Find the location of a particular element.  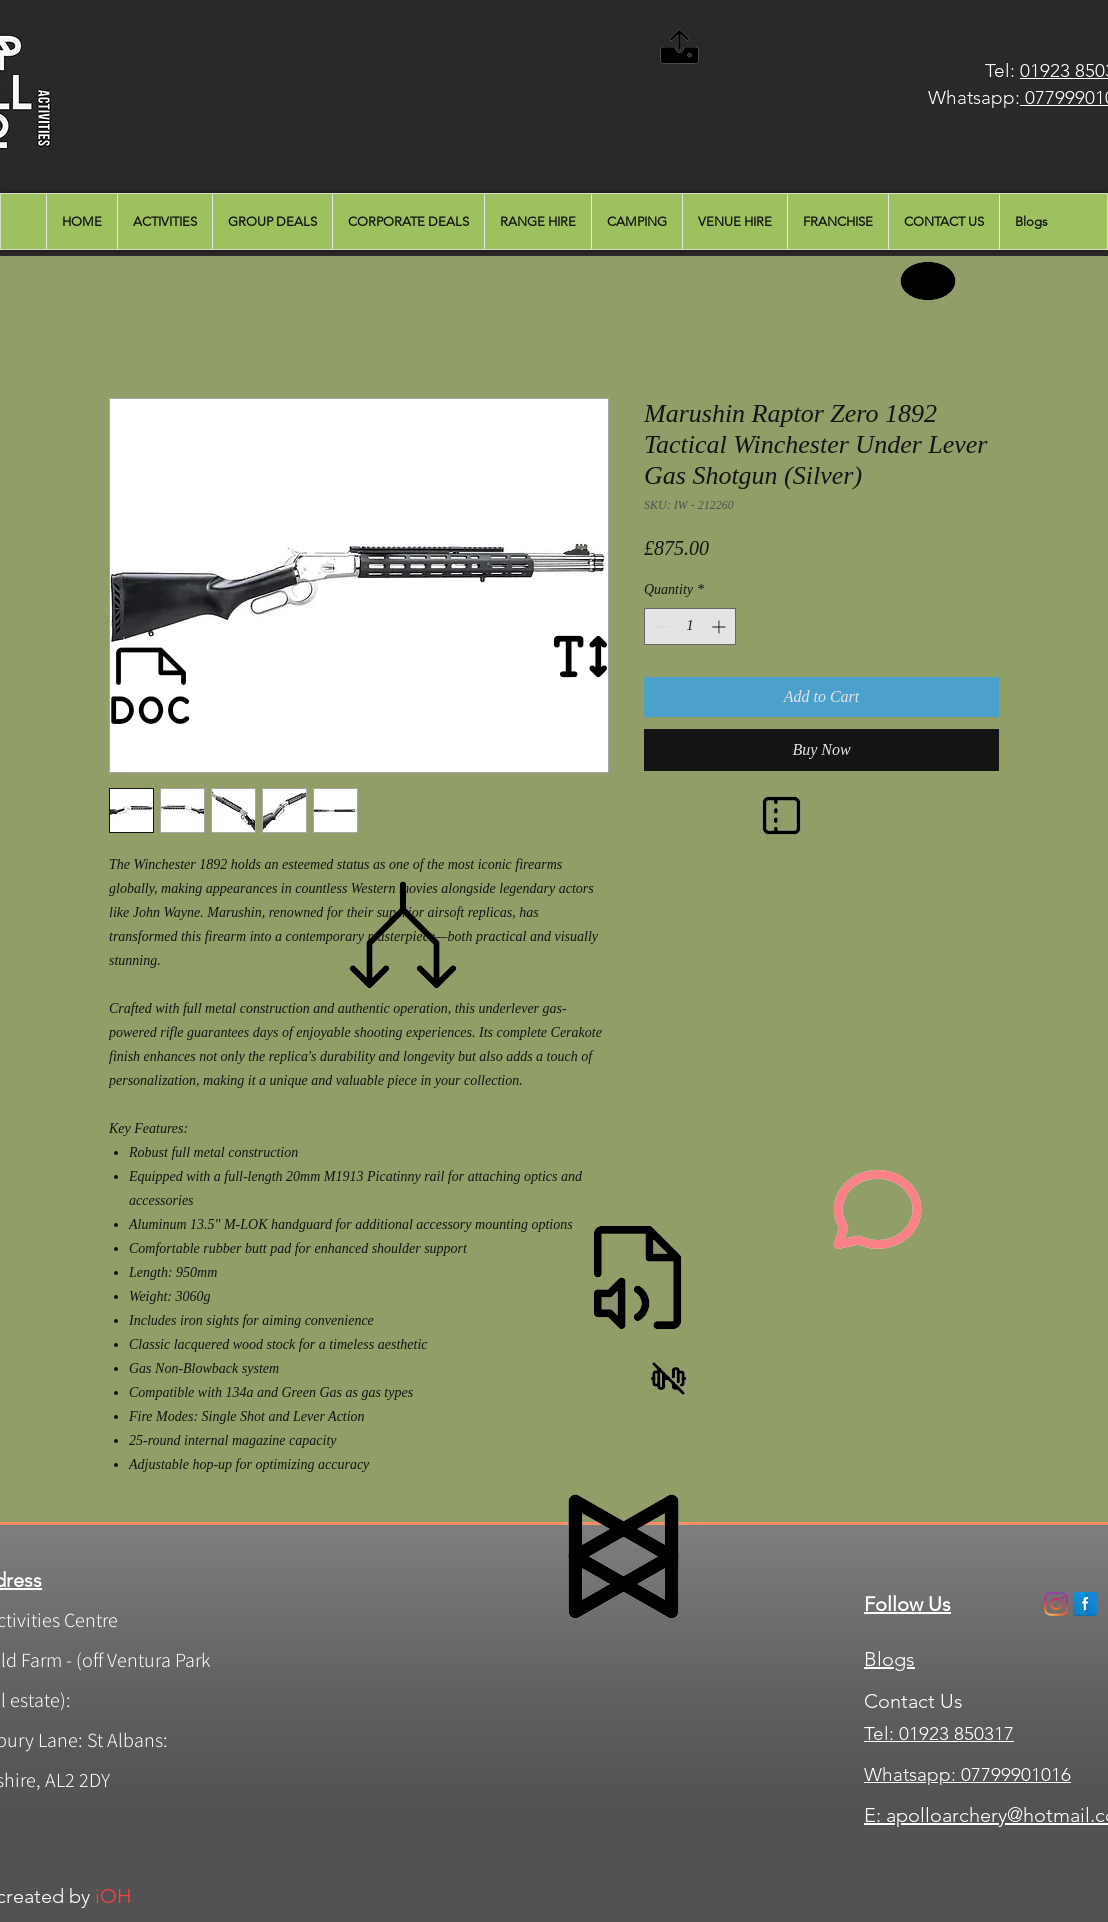

disable workout tracking is located at coordinates (668, 1378).